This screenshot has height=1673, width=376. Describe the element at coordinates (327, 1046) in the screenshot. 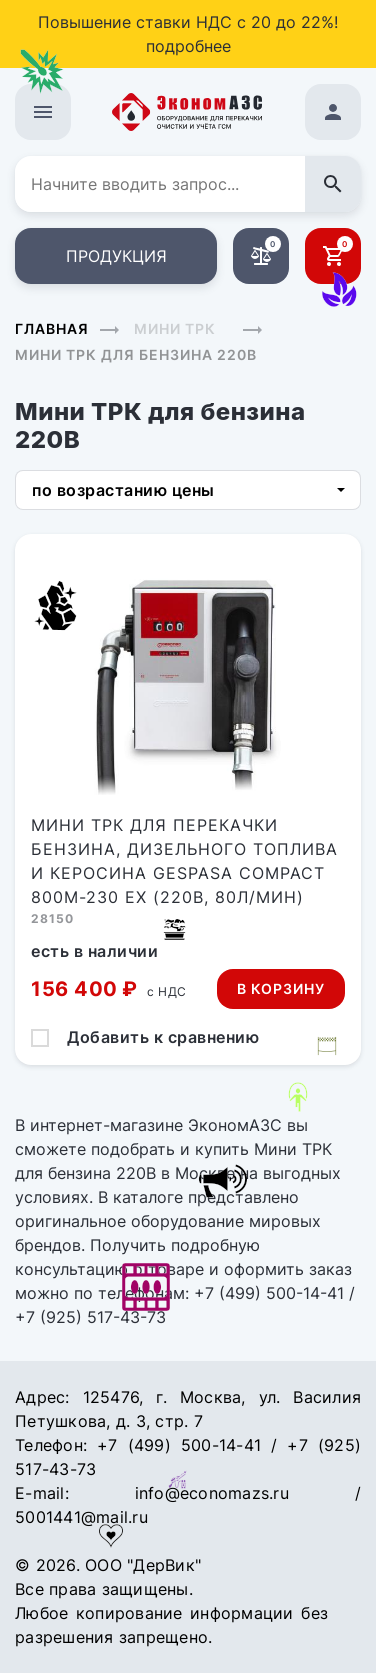

I see `indicates race or level completion` at that location.